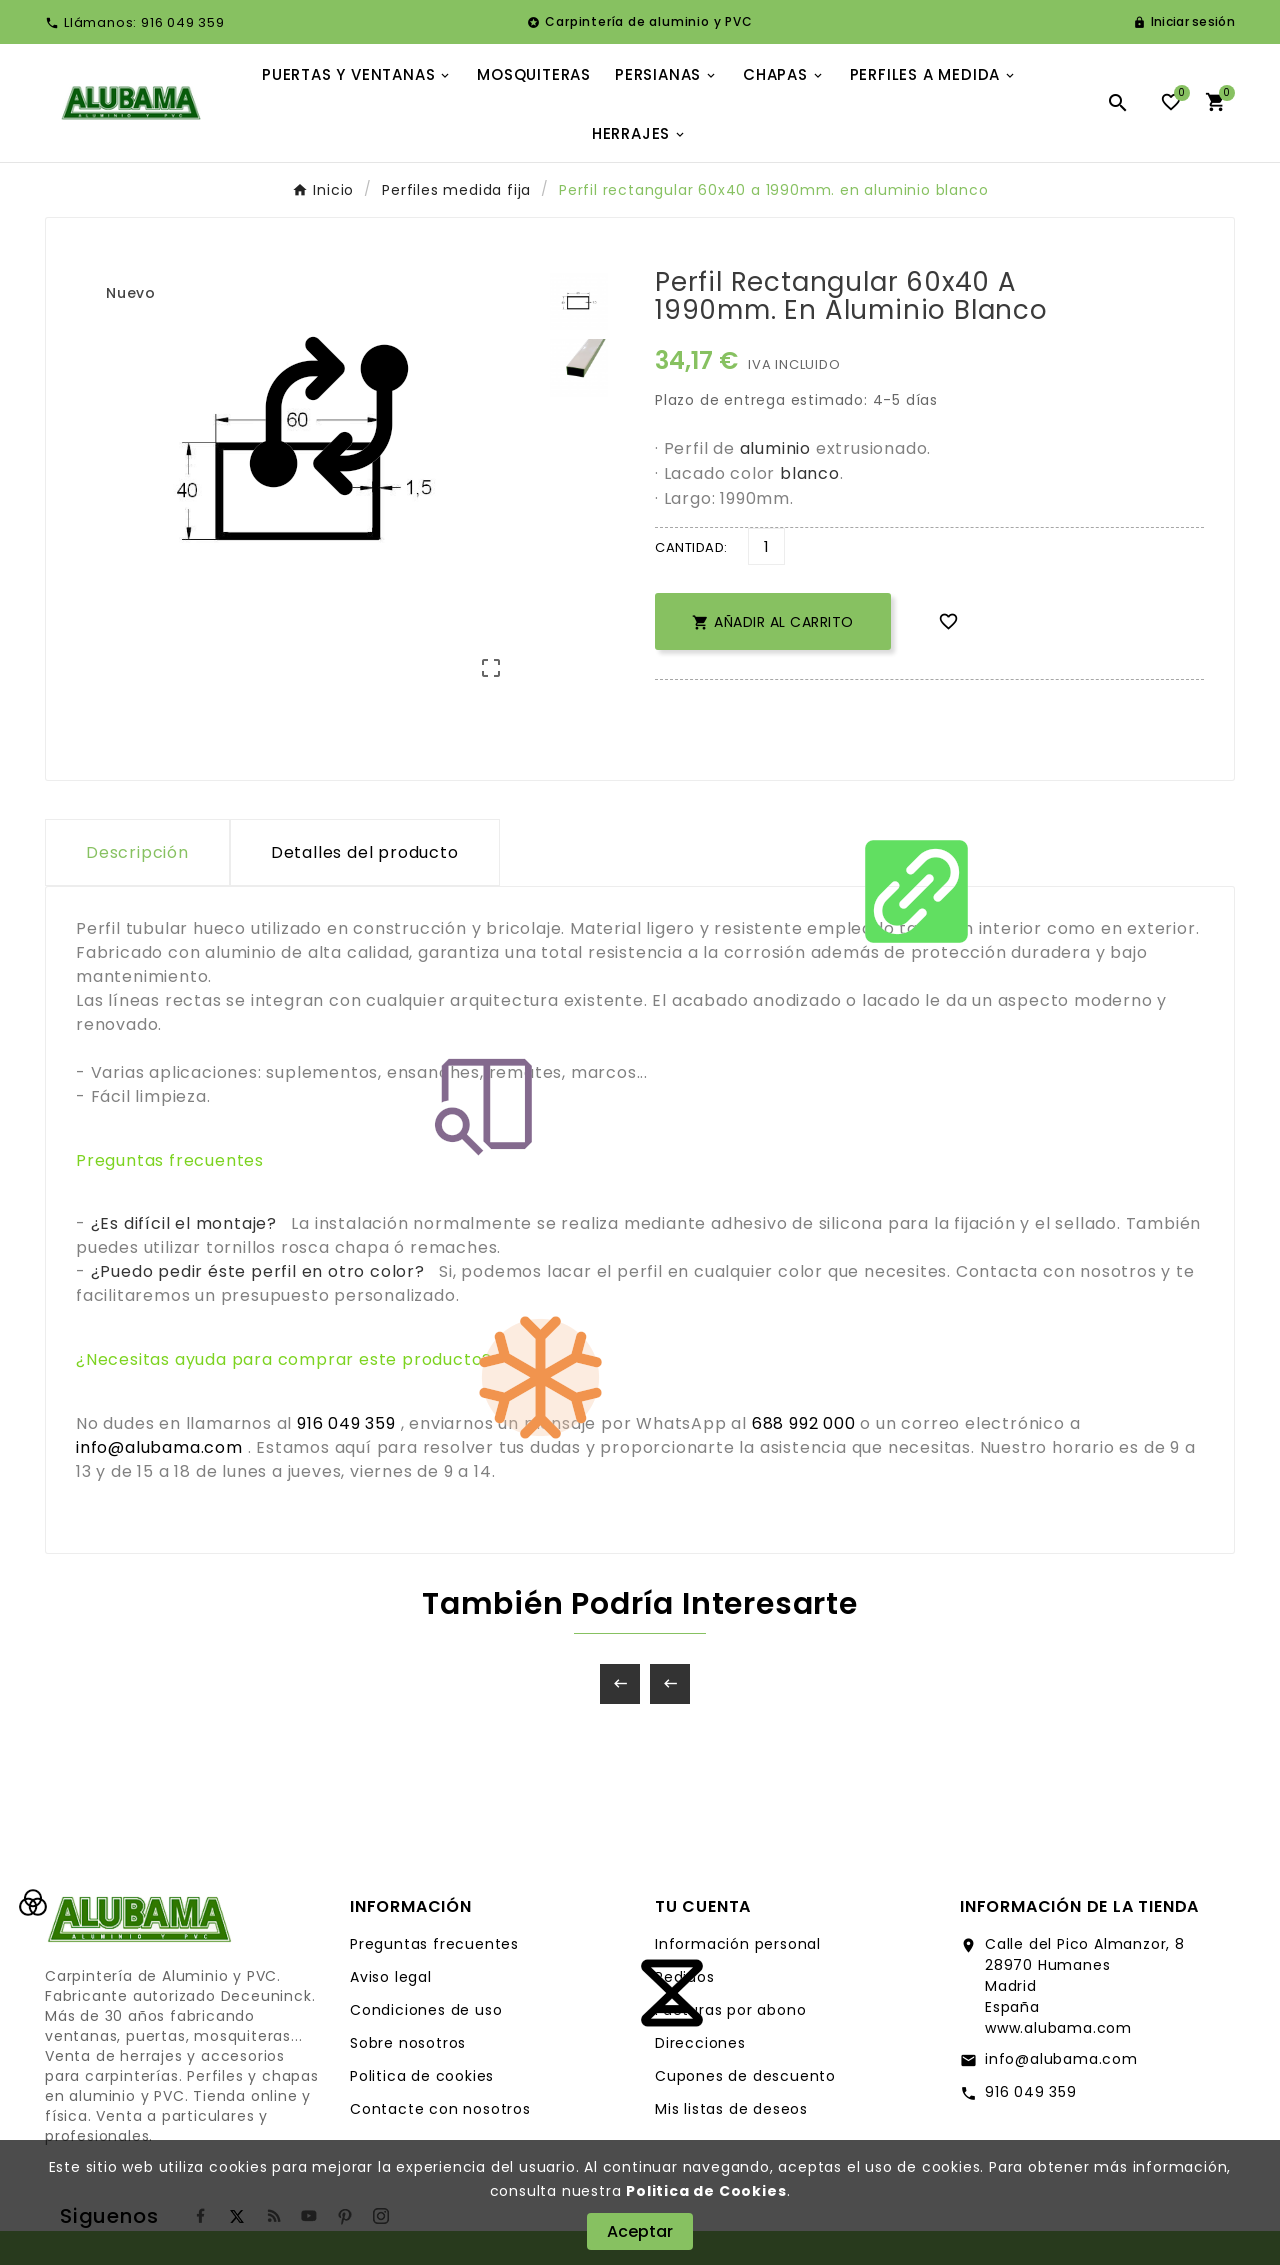  Describe the element at coordinates (540, 1377) in the screenshot. I see `toggle air conditioning or cooling mode` at that location.